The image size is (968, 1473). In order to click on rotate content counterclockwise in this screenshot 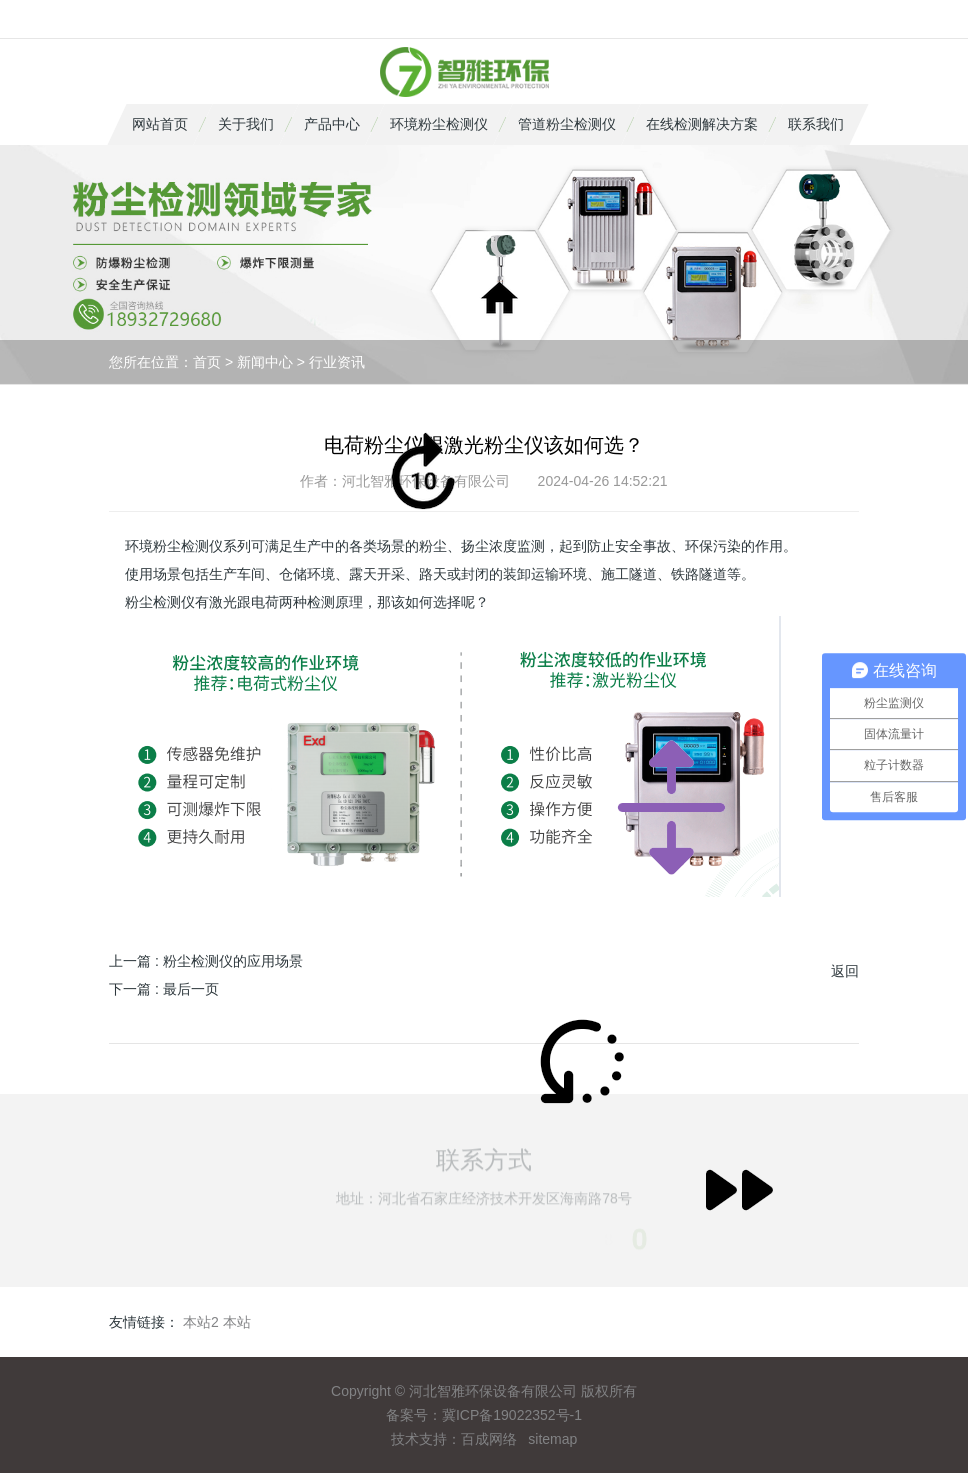, I will do `click(582, 1061)`.